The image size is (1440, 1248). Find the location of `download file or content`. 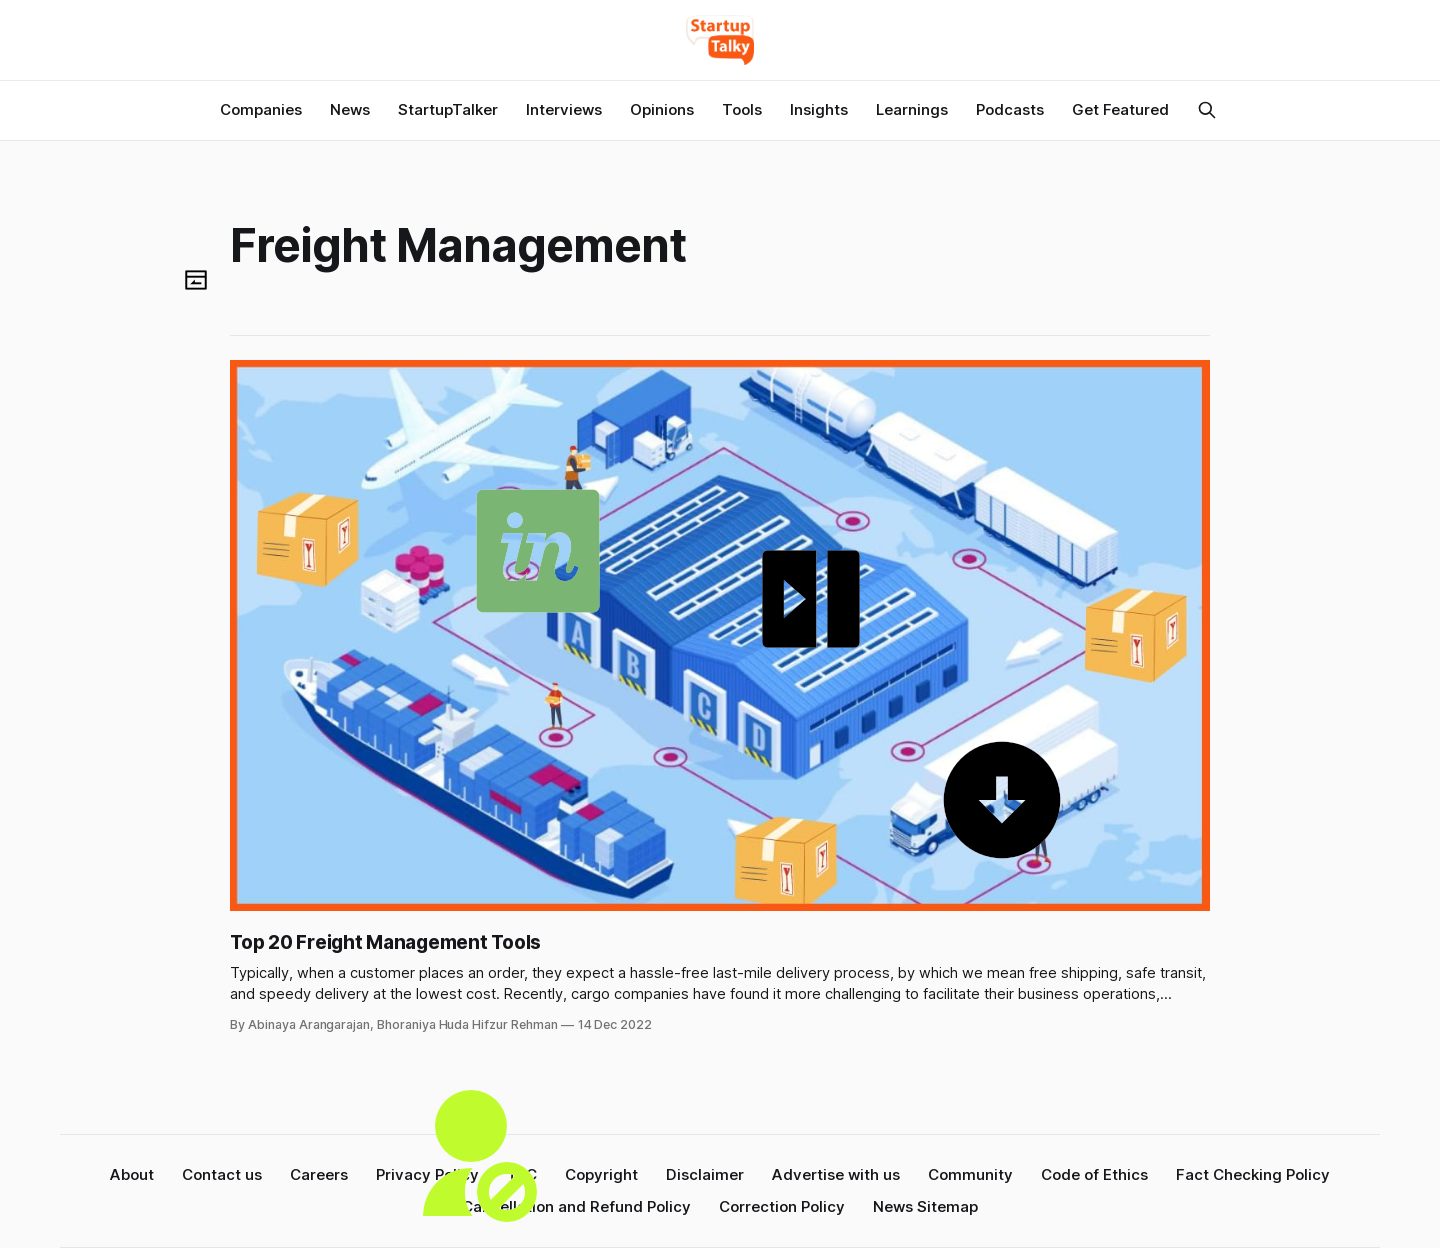

download file or content is located at coordinates (1002, 800).